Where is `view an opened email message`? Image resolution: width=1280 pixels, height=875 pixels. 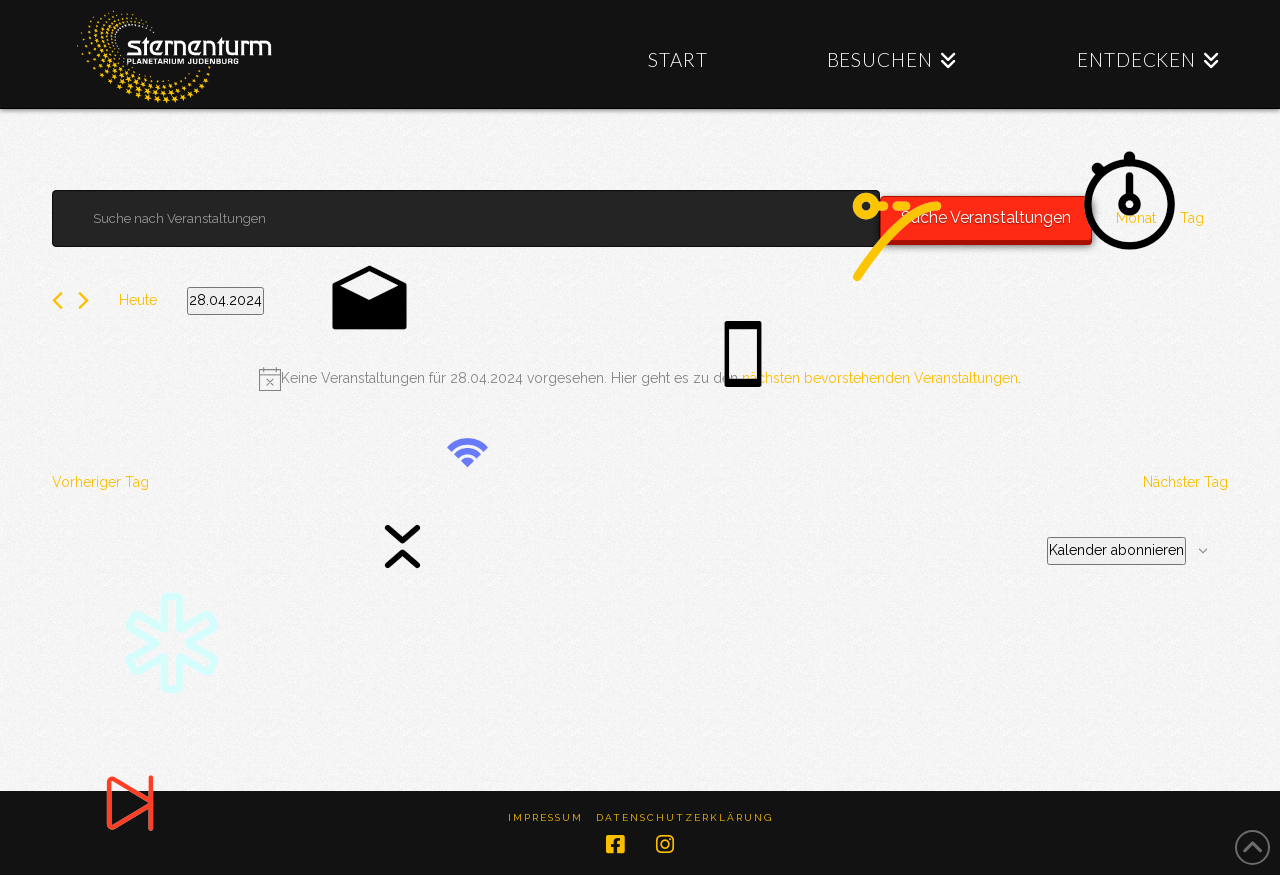 view an opened email message is located at coordinates (369, 297).